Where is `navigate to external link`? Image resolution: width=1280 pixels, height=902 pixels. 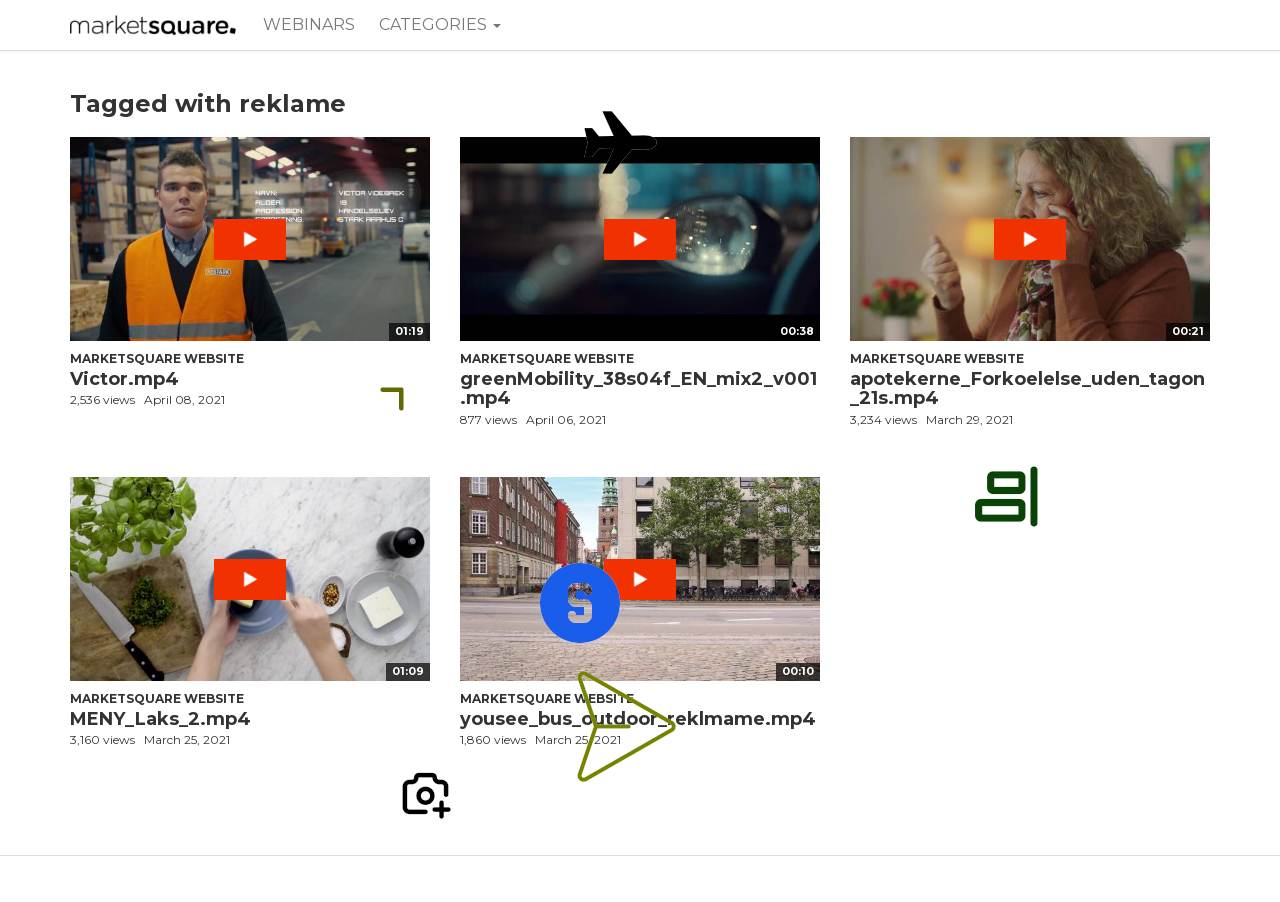
navigate to external link is located at coordinates (392, 399).